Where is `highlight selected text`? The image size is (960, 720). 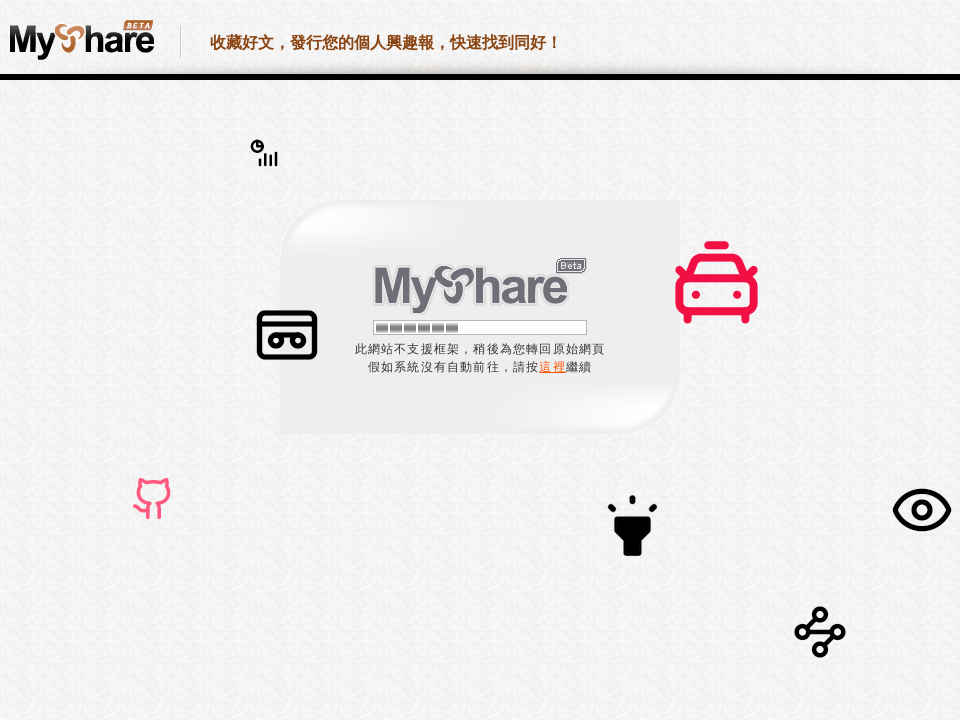
highlight selected text is located at coordinates (632, 525).